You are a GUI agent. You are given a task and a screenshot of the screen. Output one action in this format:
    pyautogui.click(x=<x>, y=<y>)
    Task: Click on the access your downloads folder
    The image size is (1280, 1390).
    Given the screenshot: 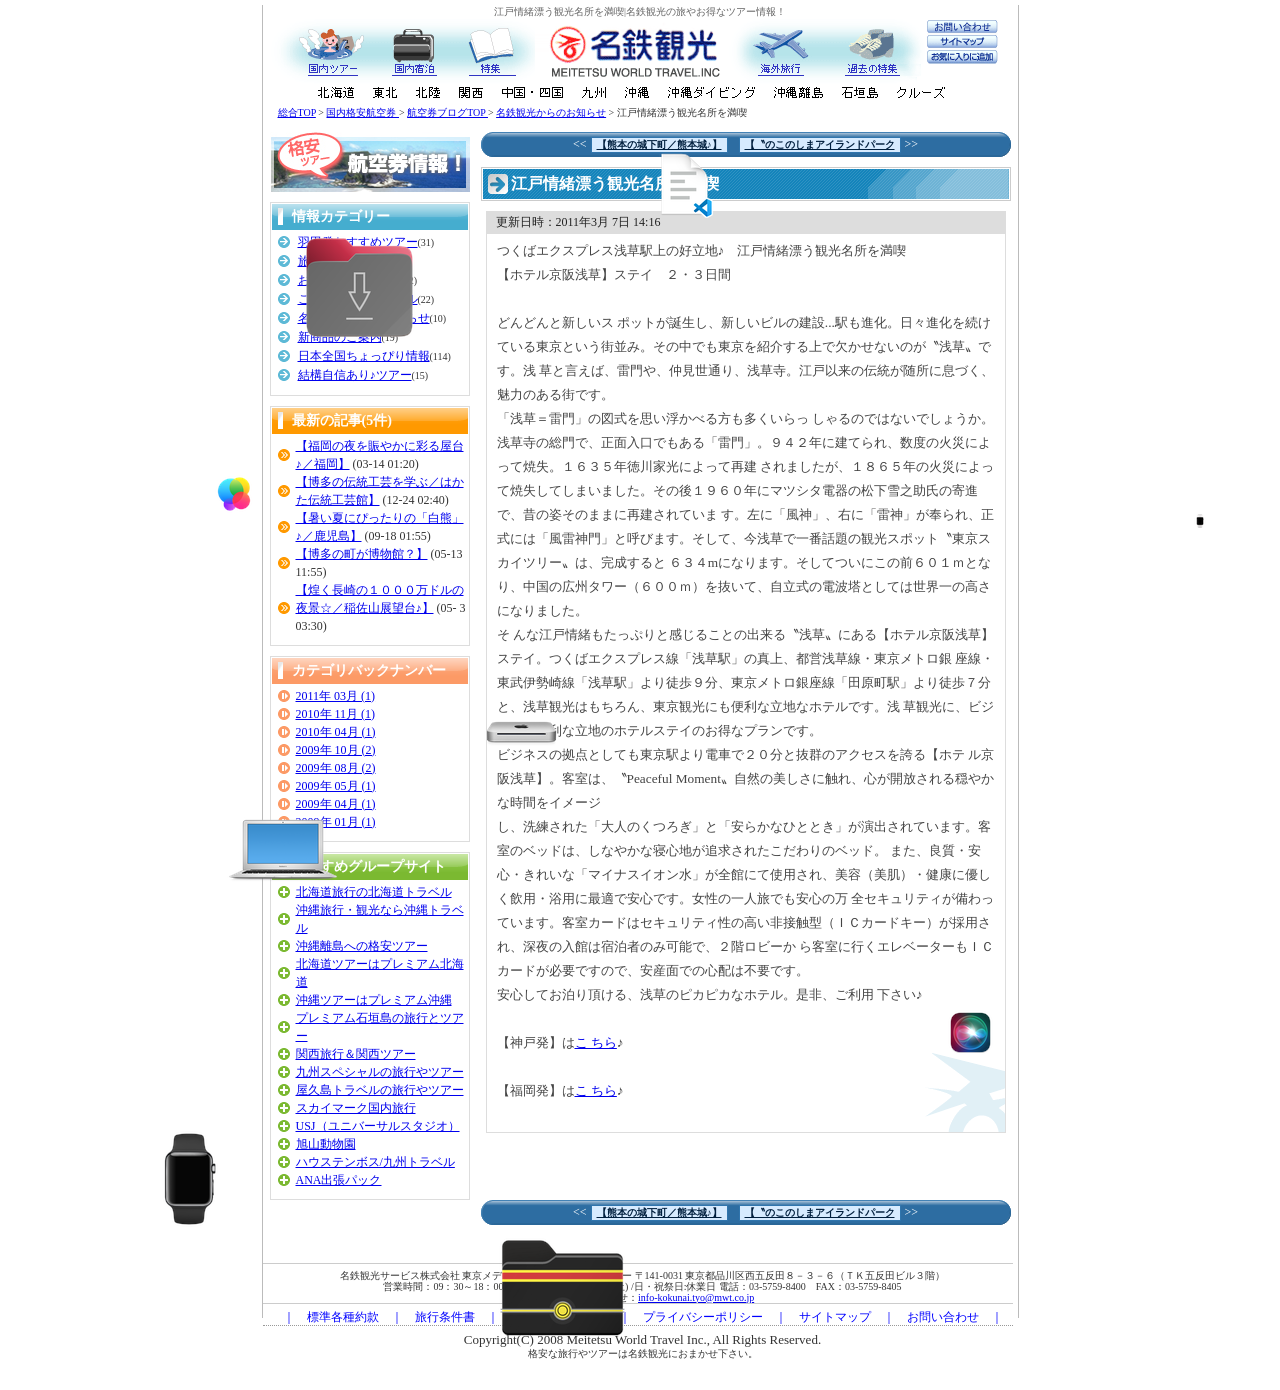 What is the action you would take?
    pyautogui.click(x=359, y=287)
    